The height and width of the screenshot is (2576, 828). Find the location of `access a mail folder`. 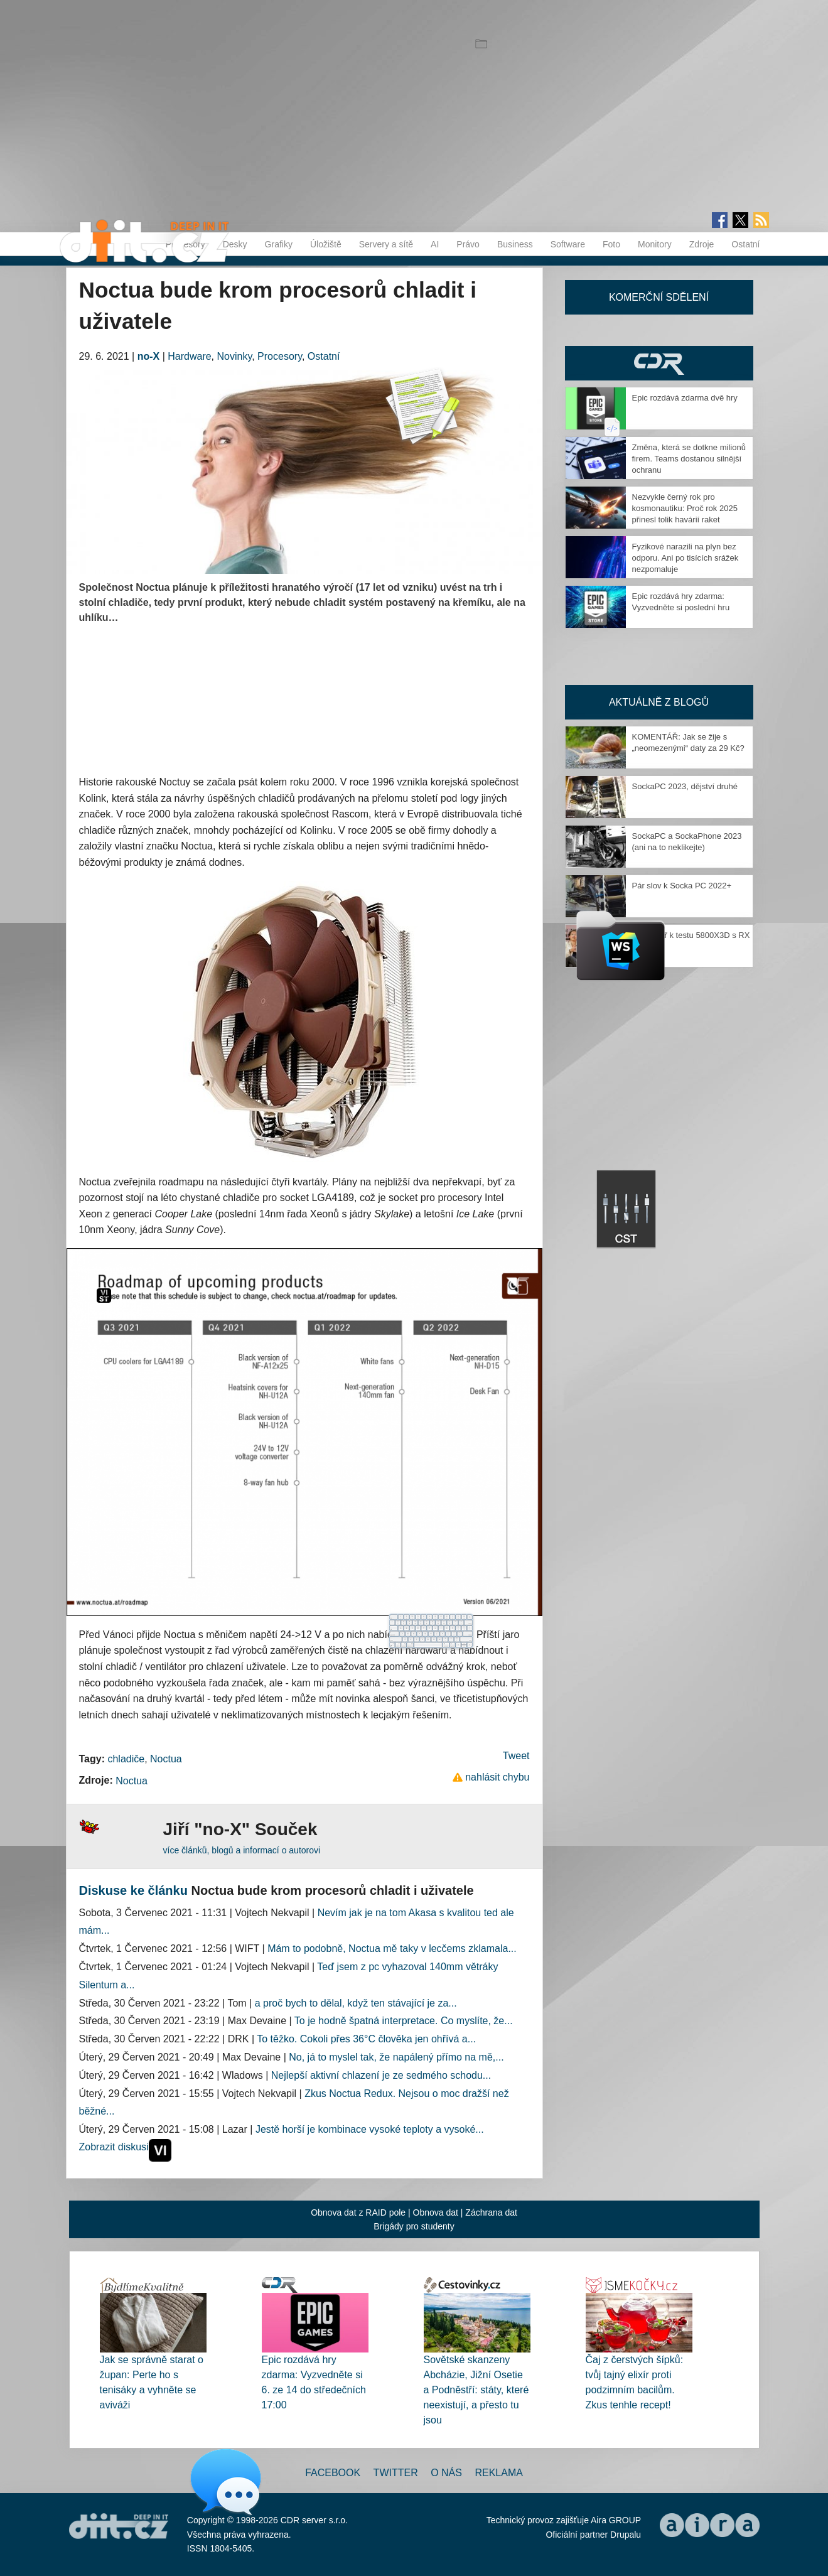

access a mail folder is located at coordinates (481, 43).